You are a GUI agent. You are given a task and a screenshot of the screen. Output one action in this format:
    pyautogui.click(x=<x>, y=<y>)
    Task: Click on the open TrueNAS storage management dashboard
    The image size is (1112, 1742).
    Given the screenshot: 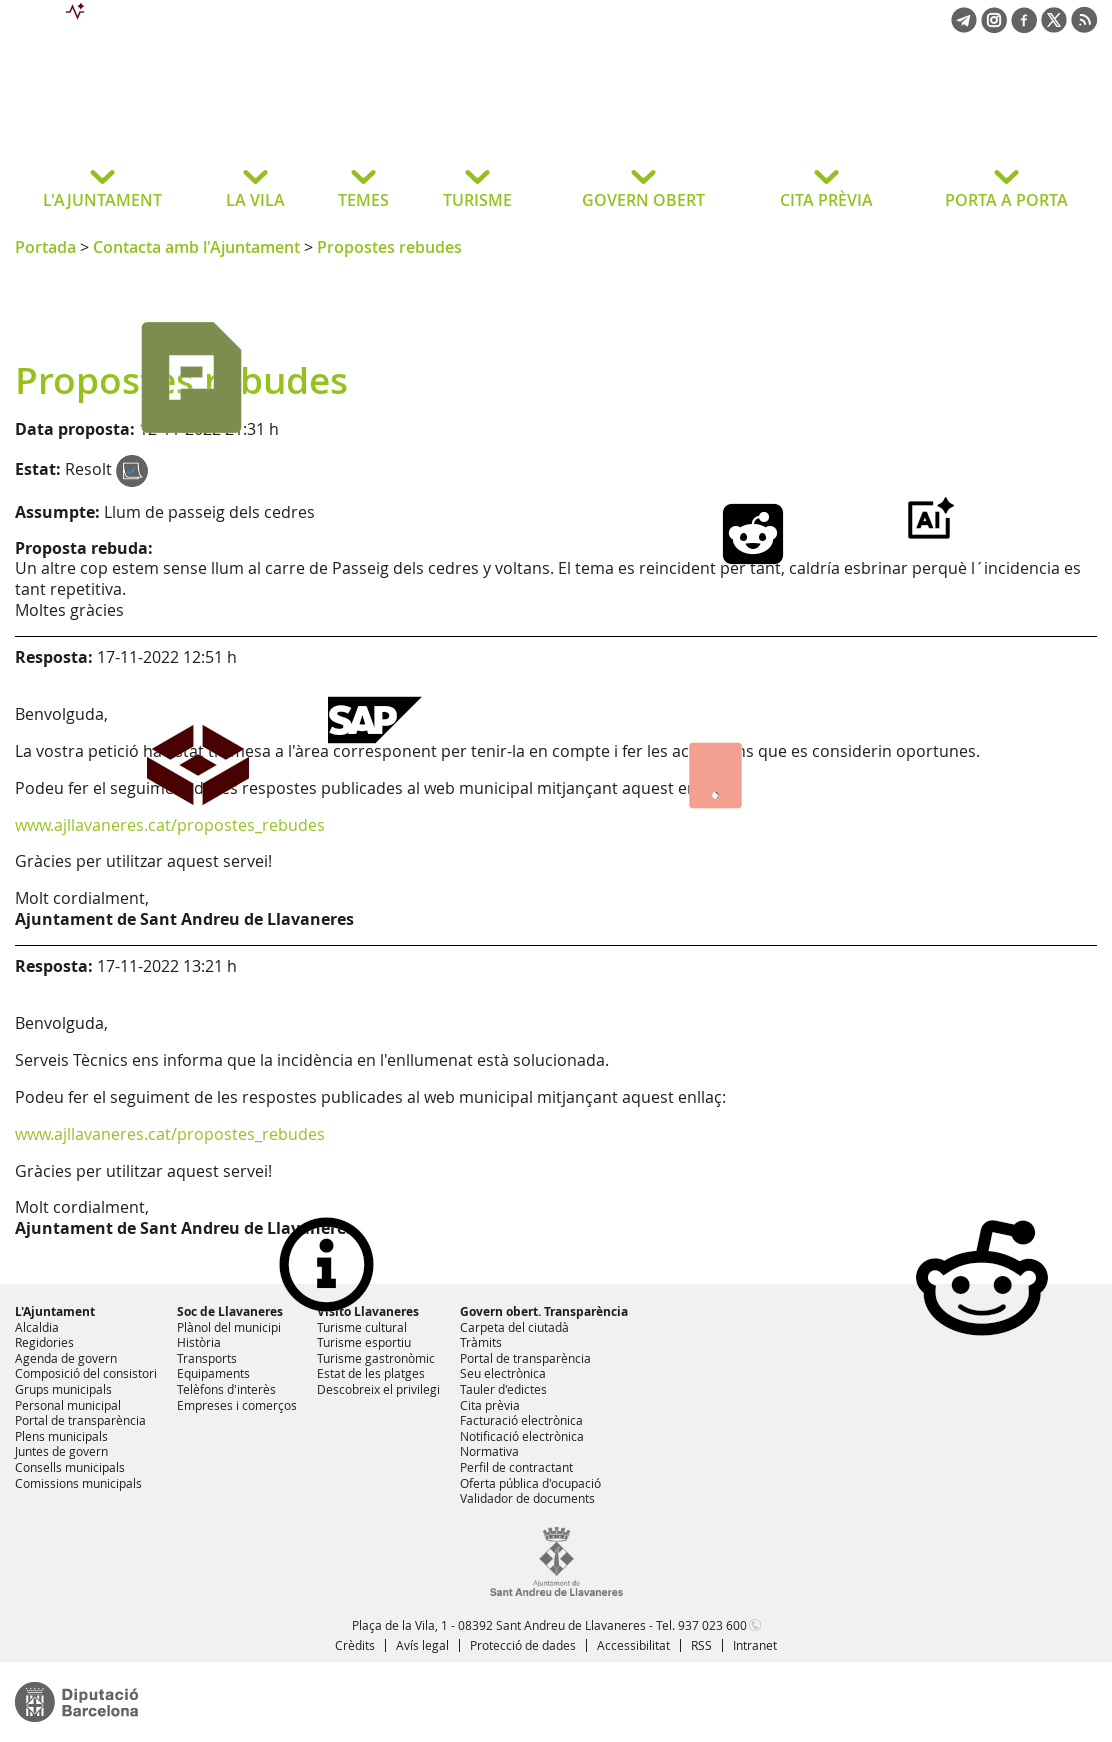 What is the action you would take?
    pyautogui.click(x=198, y=765)
    